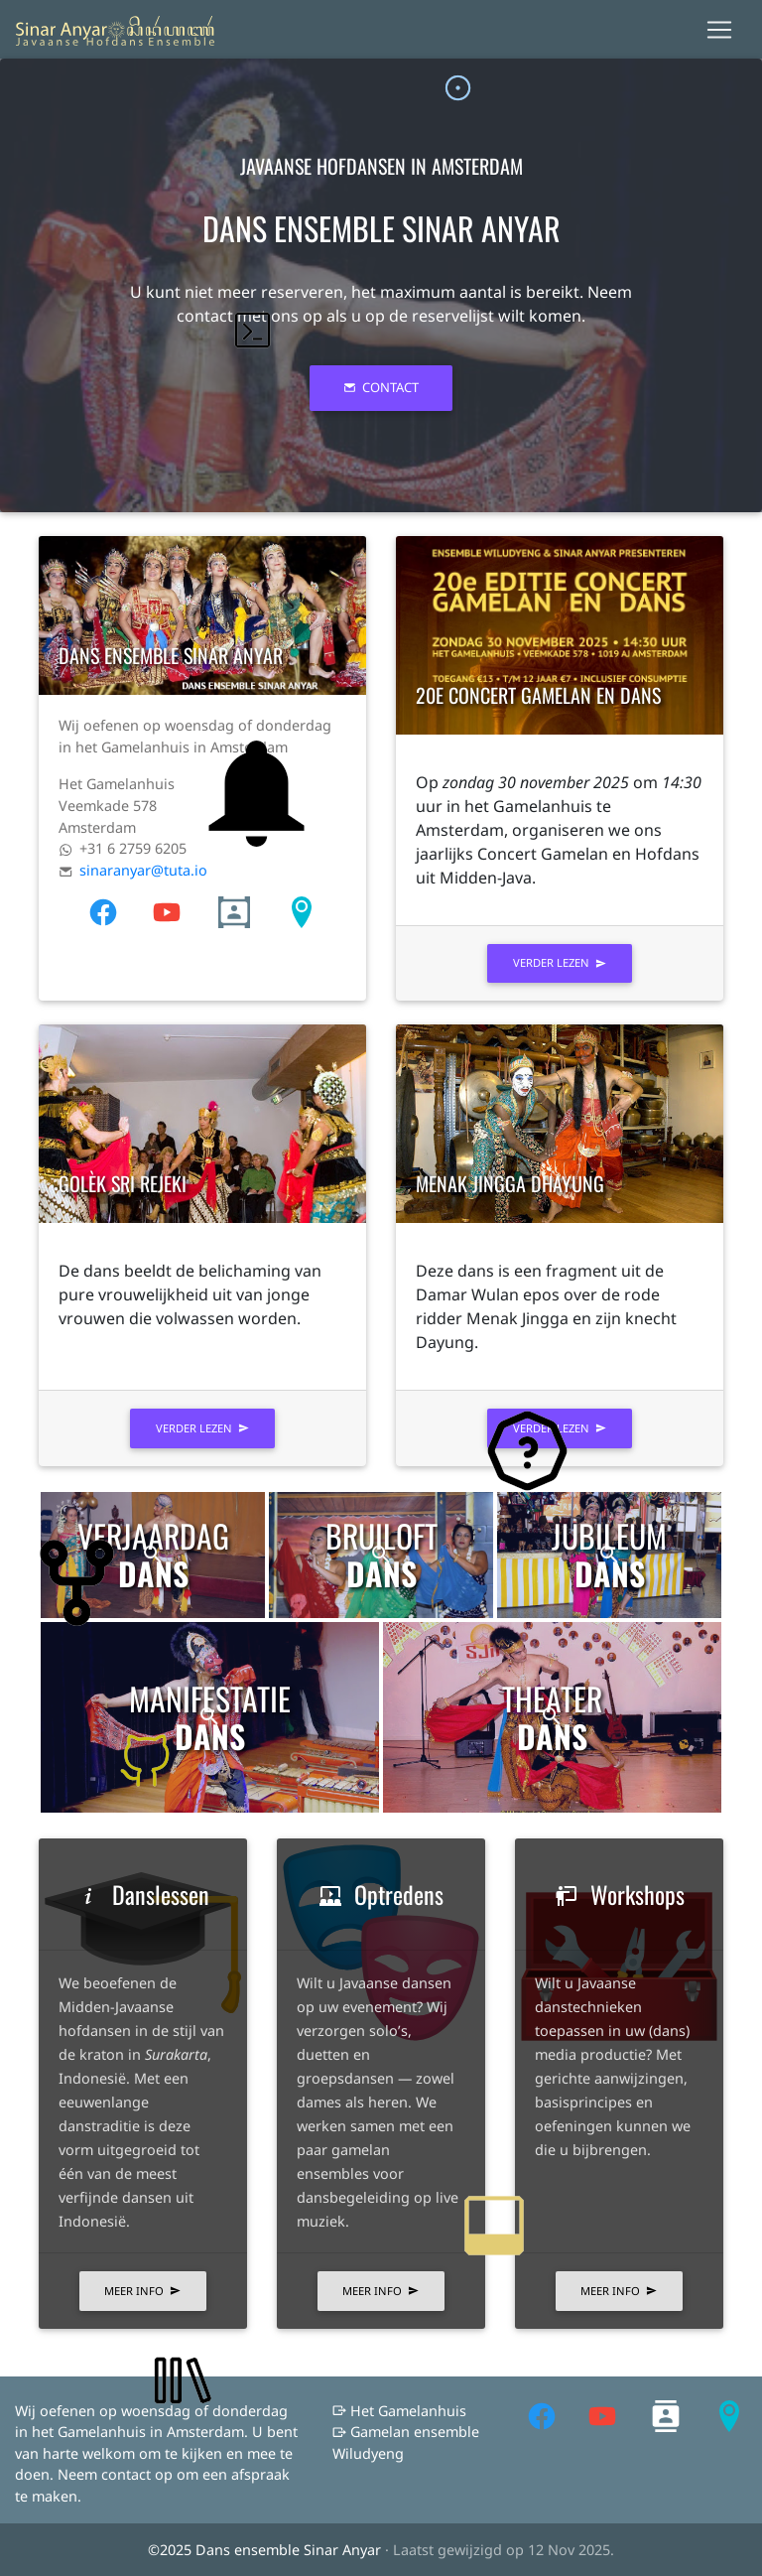 Image resolution: width=762 pixels, height=2576 pixels. What do you see at coordinates (494, 2226) in the screenshot?
I see `toggle bottom panel visibility` at bounding box center [494, 2226].